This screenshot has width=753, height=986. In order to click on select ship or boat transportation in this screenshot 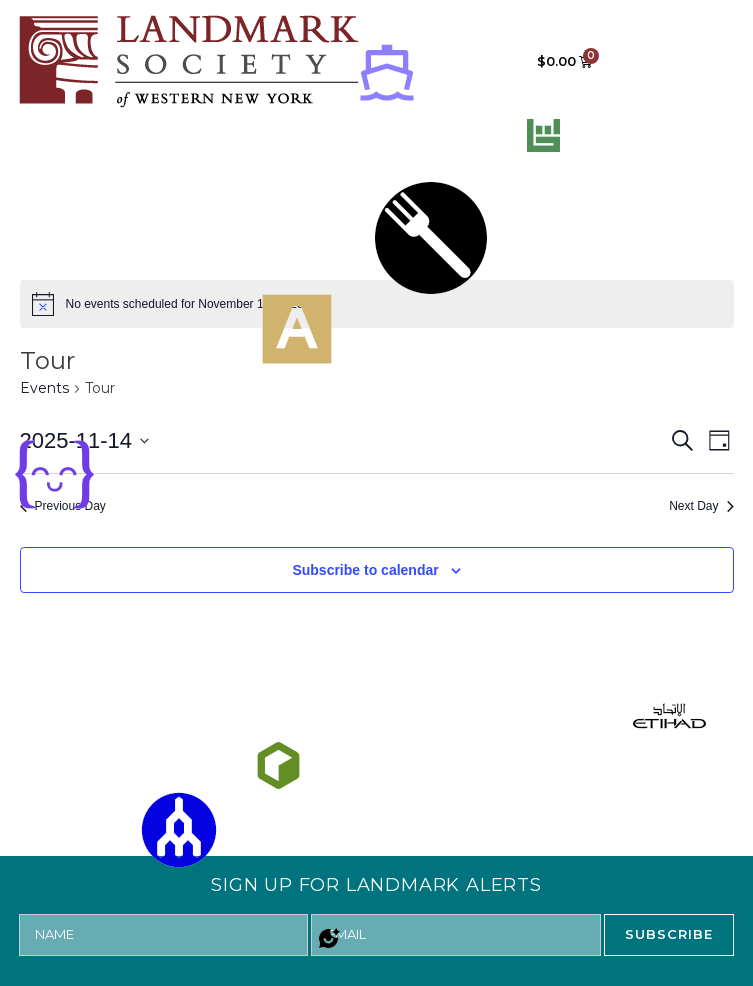, I will do `click(387, 74)`.